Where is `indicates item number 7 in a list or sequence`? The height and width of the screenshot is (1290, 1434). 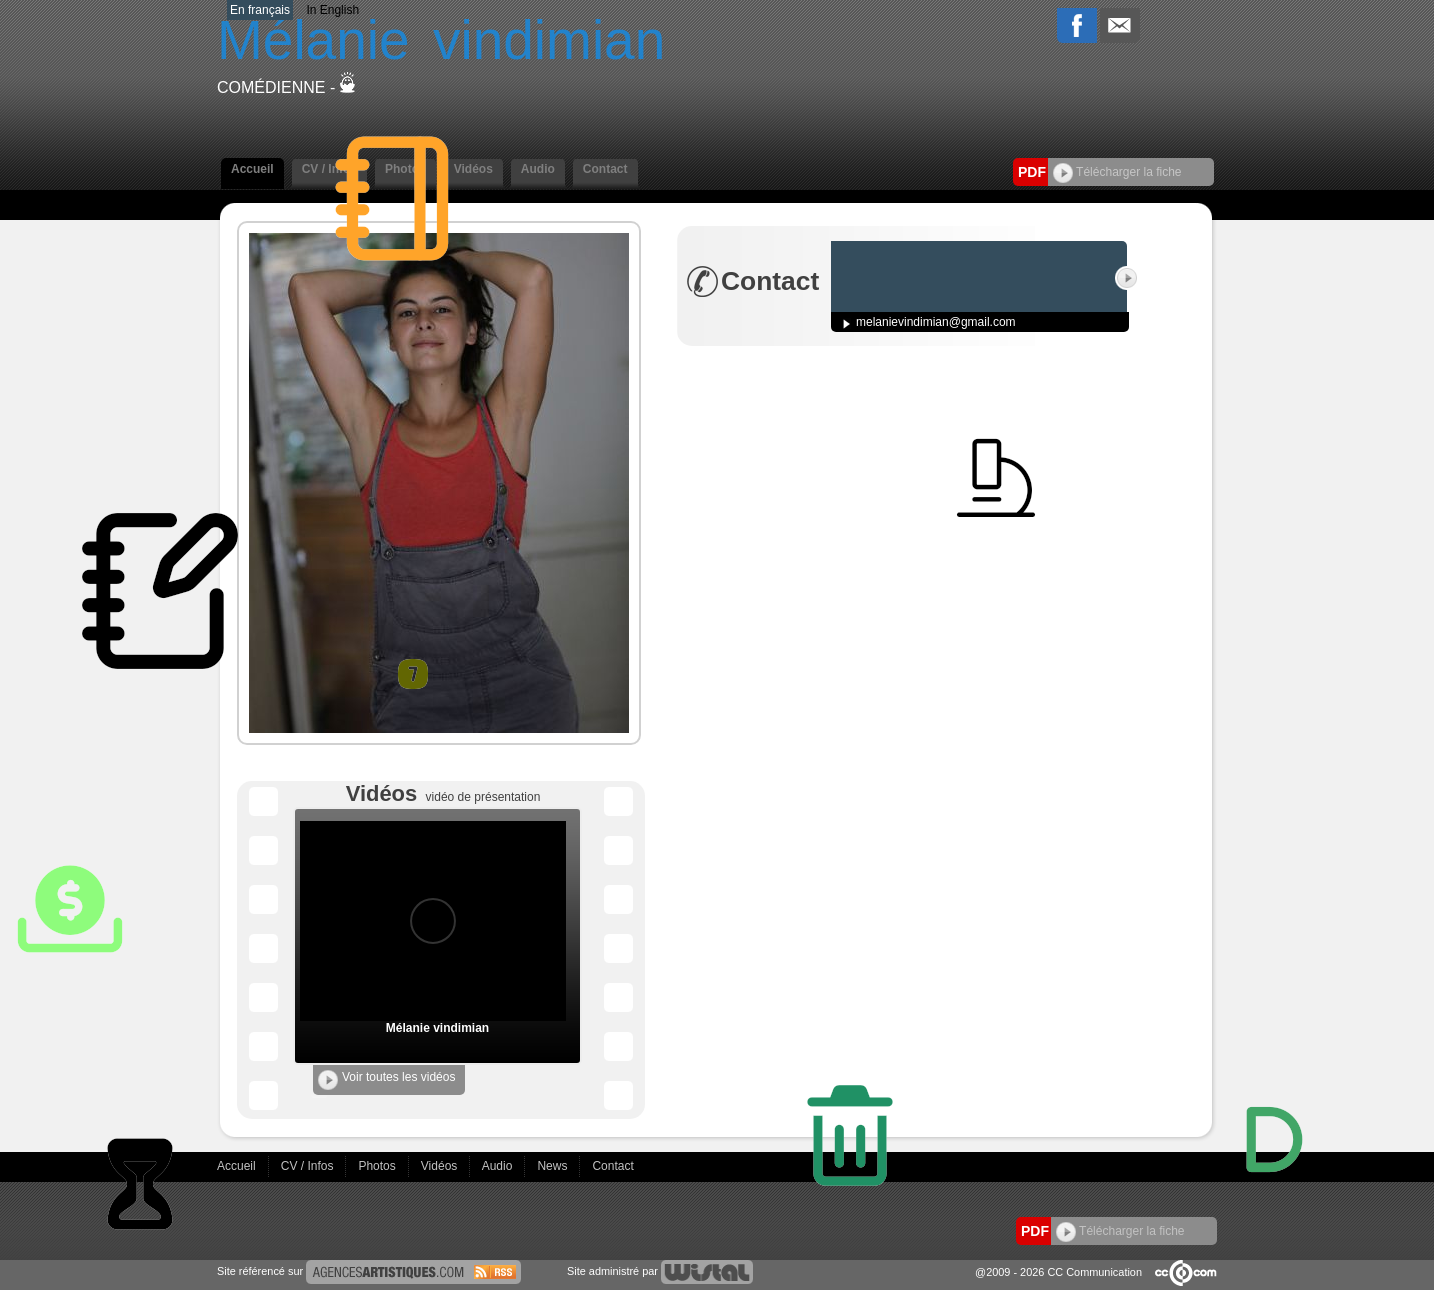
indicates item number 7 in a list or sequence is located at coordinates (413, 674).